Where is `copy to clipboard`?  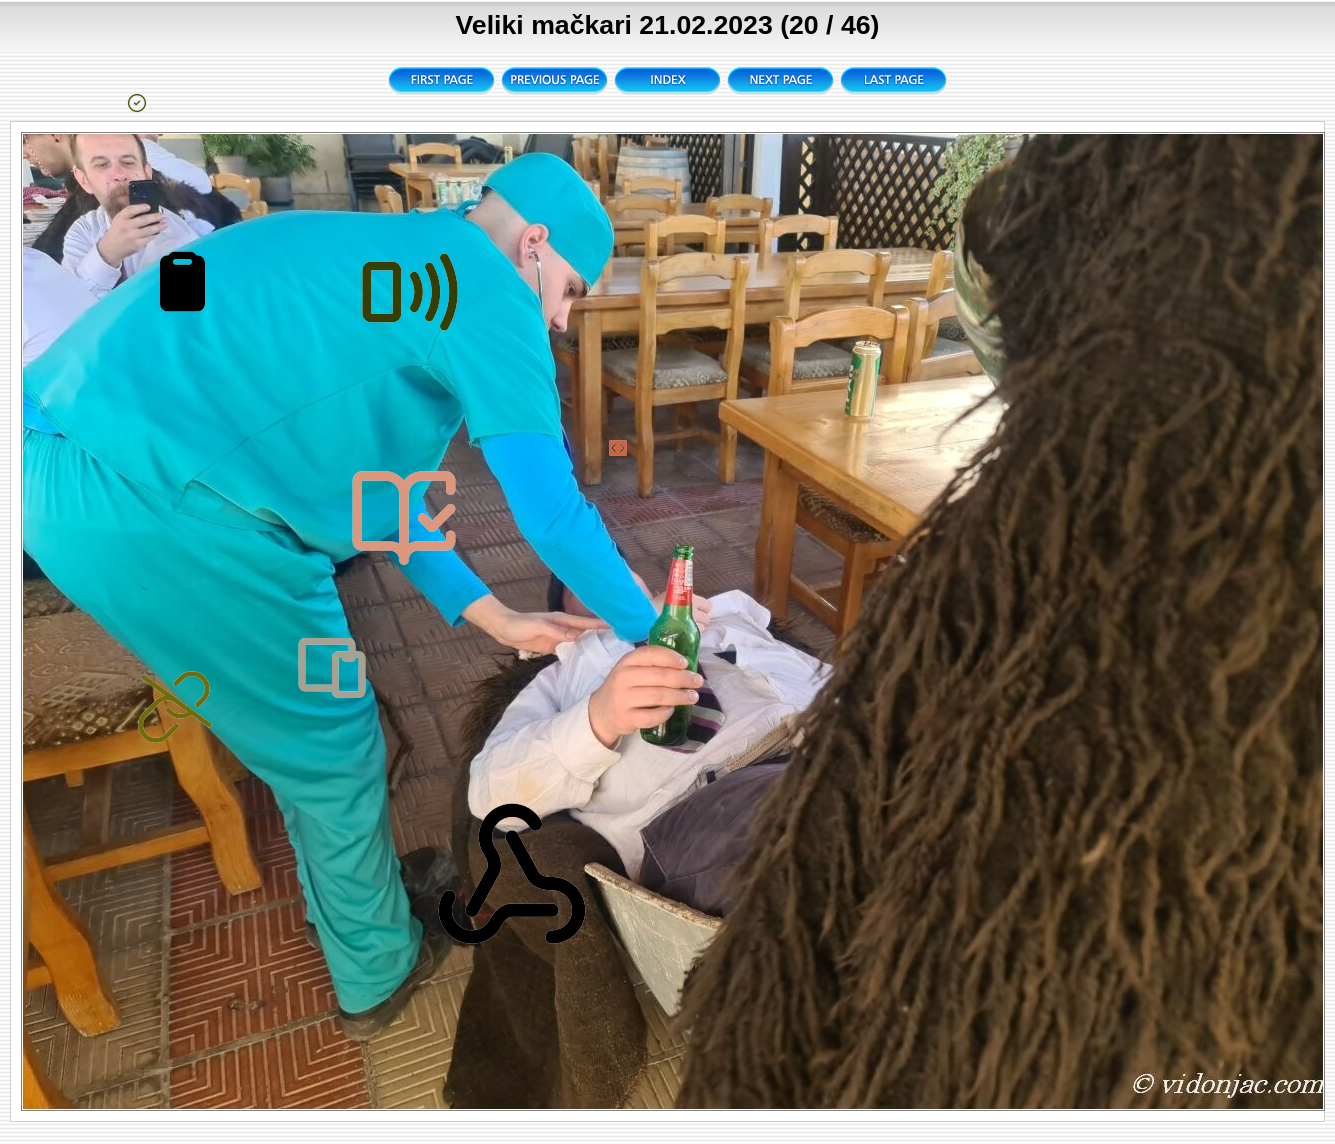
copy to clipboard is located at coordinates (182, 281).